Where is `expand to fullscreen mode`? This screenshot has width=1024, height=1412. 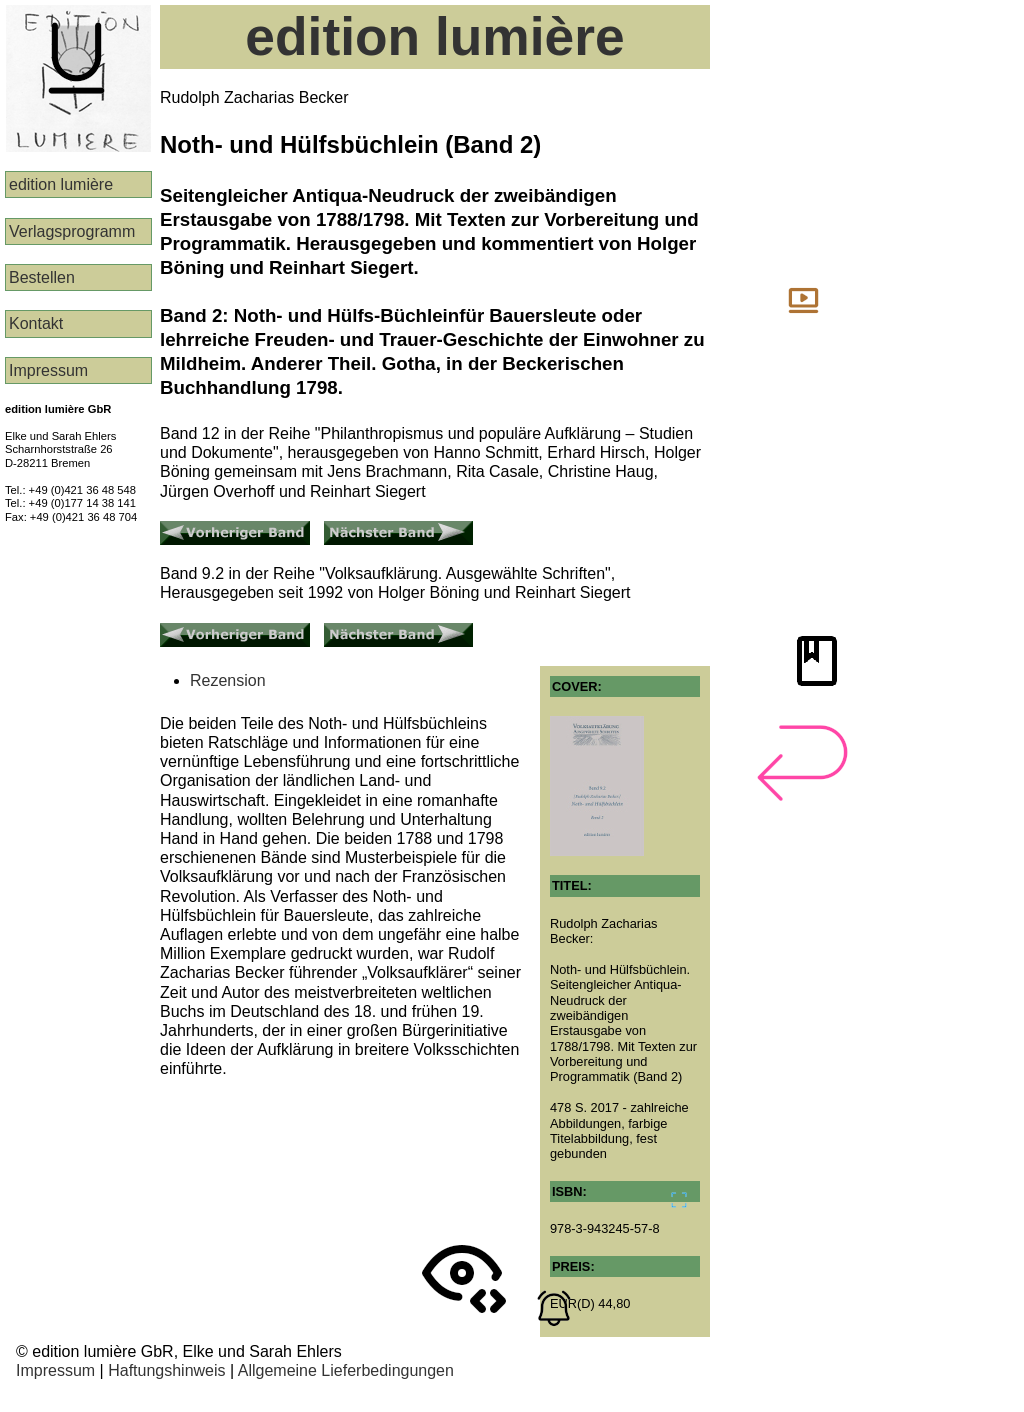 expand to fullscreen mode is located at coordinates (679, 1200).